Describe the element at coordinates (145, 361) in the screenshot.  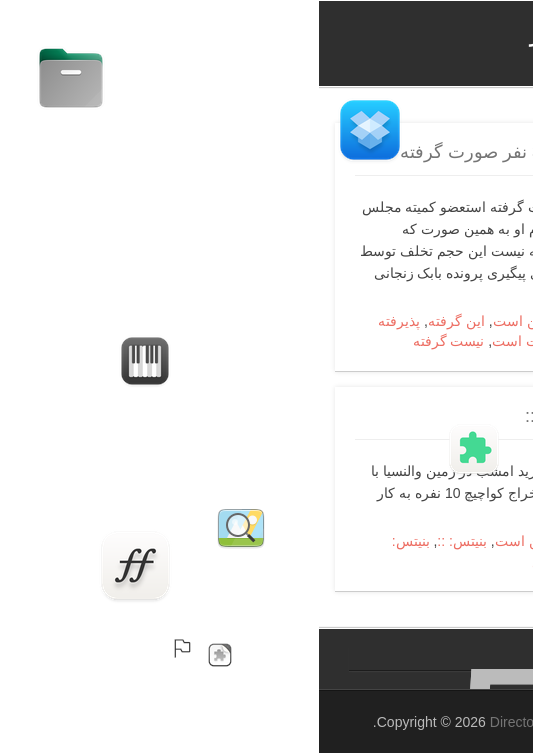
I see `open virtual midi piano keyboard app` at that location.